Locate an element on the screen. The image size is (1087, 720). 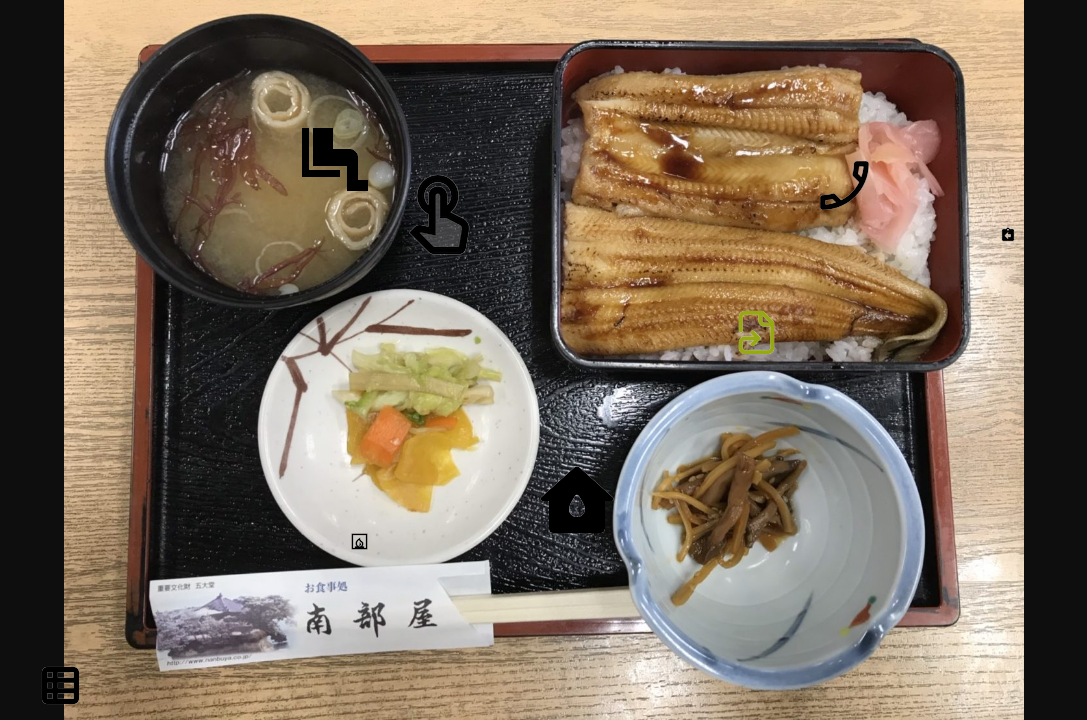
return or send back an assignment is located at coordinates (1008, 235).